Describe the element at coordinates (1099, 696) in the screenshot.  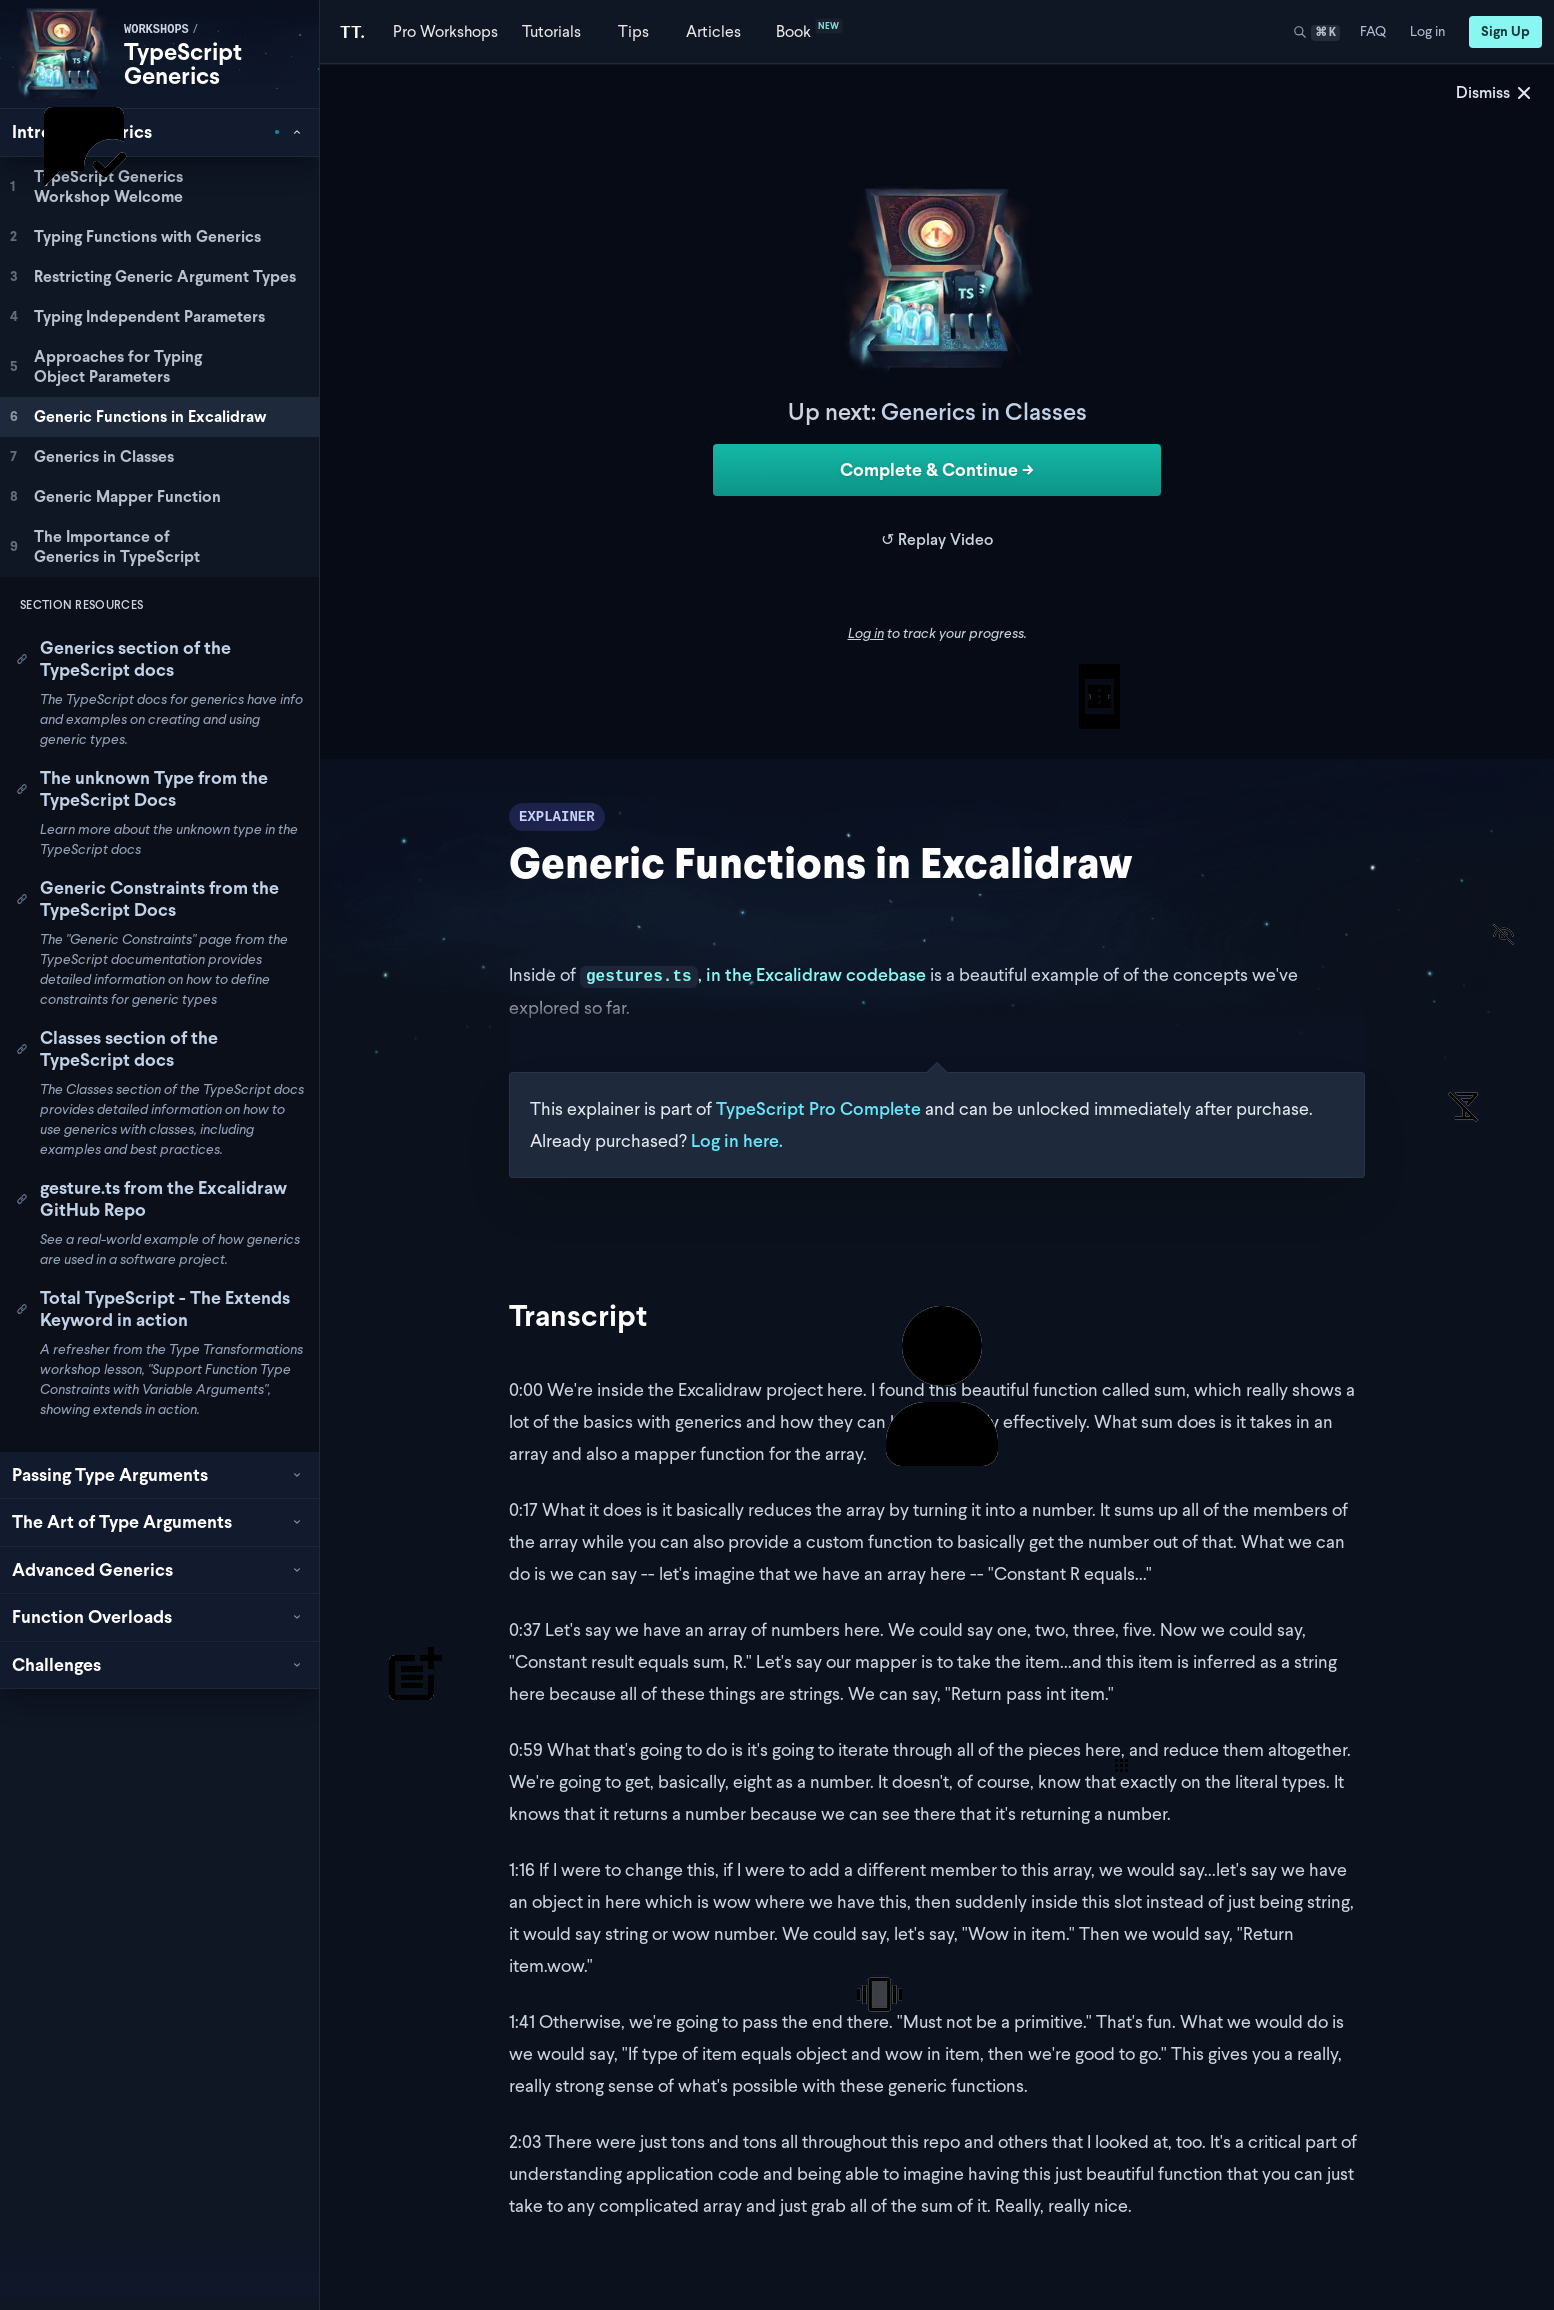
I see `book an appointment or reservation online` at that location.